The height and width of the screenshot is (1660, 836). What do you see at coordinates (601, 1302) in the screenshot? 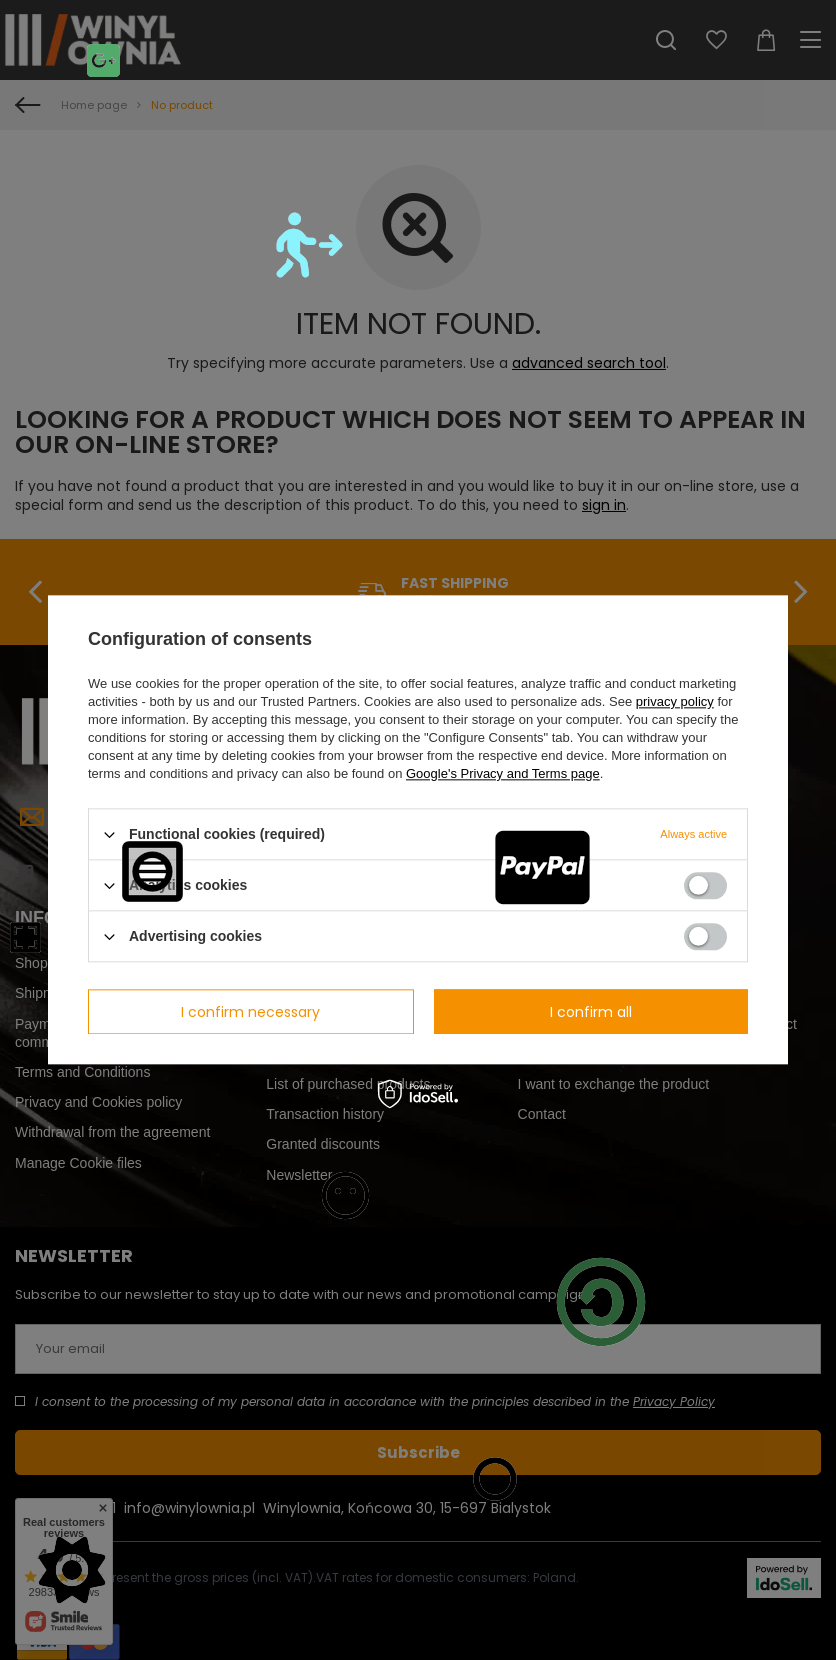
I see `indicates content shared under creative commons share-alike license` at bounding box center [601, 1302].